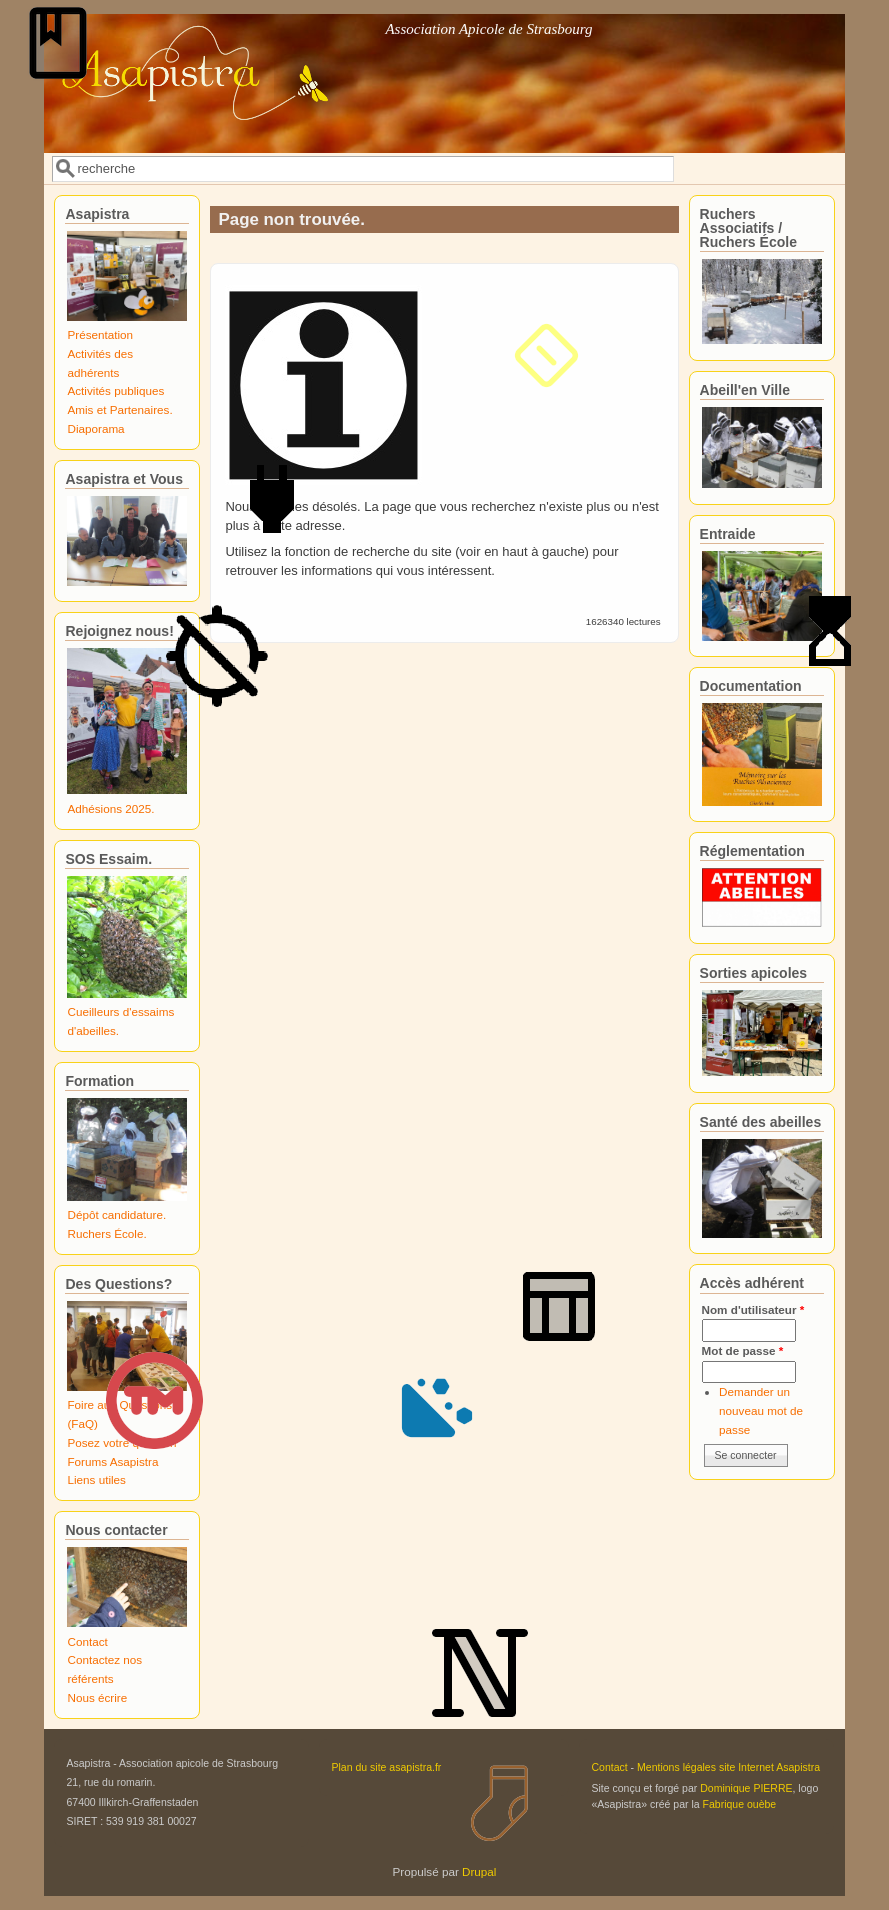 This screenshot has height=1910, width=889. I want to click on indicates a blocked or forbidden action, so click(546, 355).